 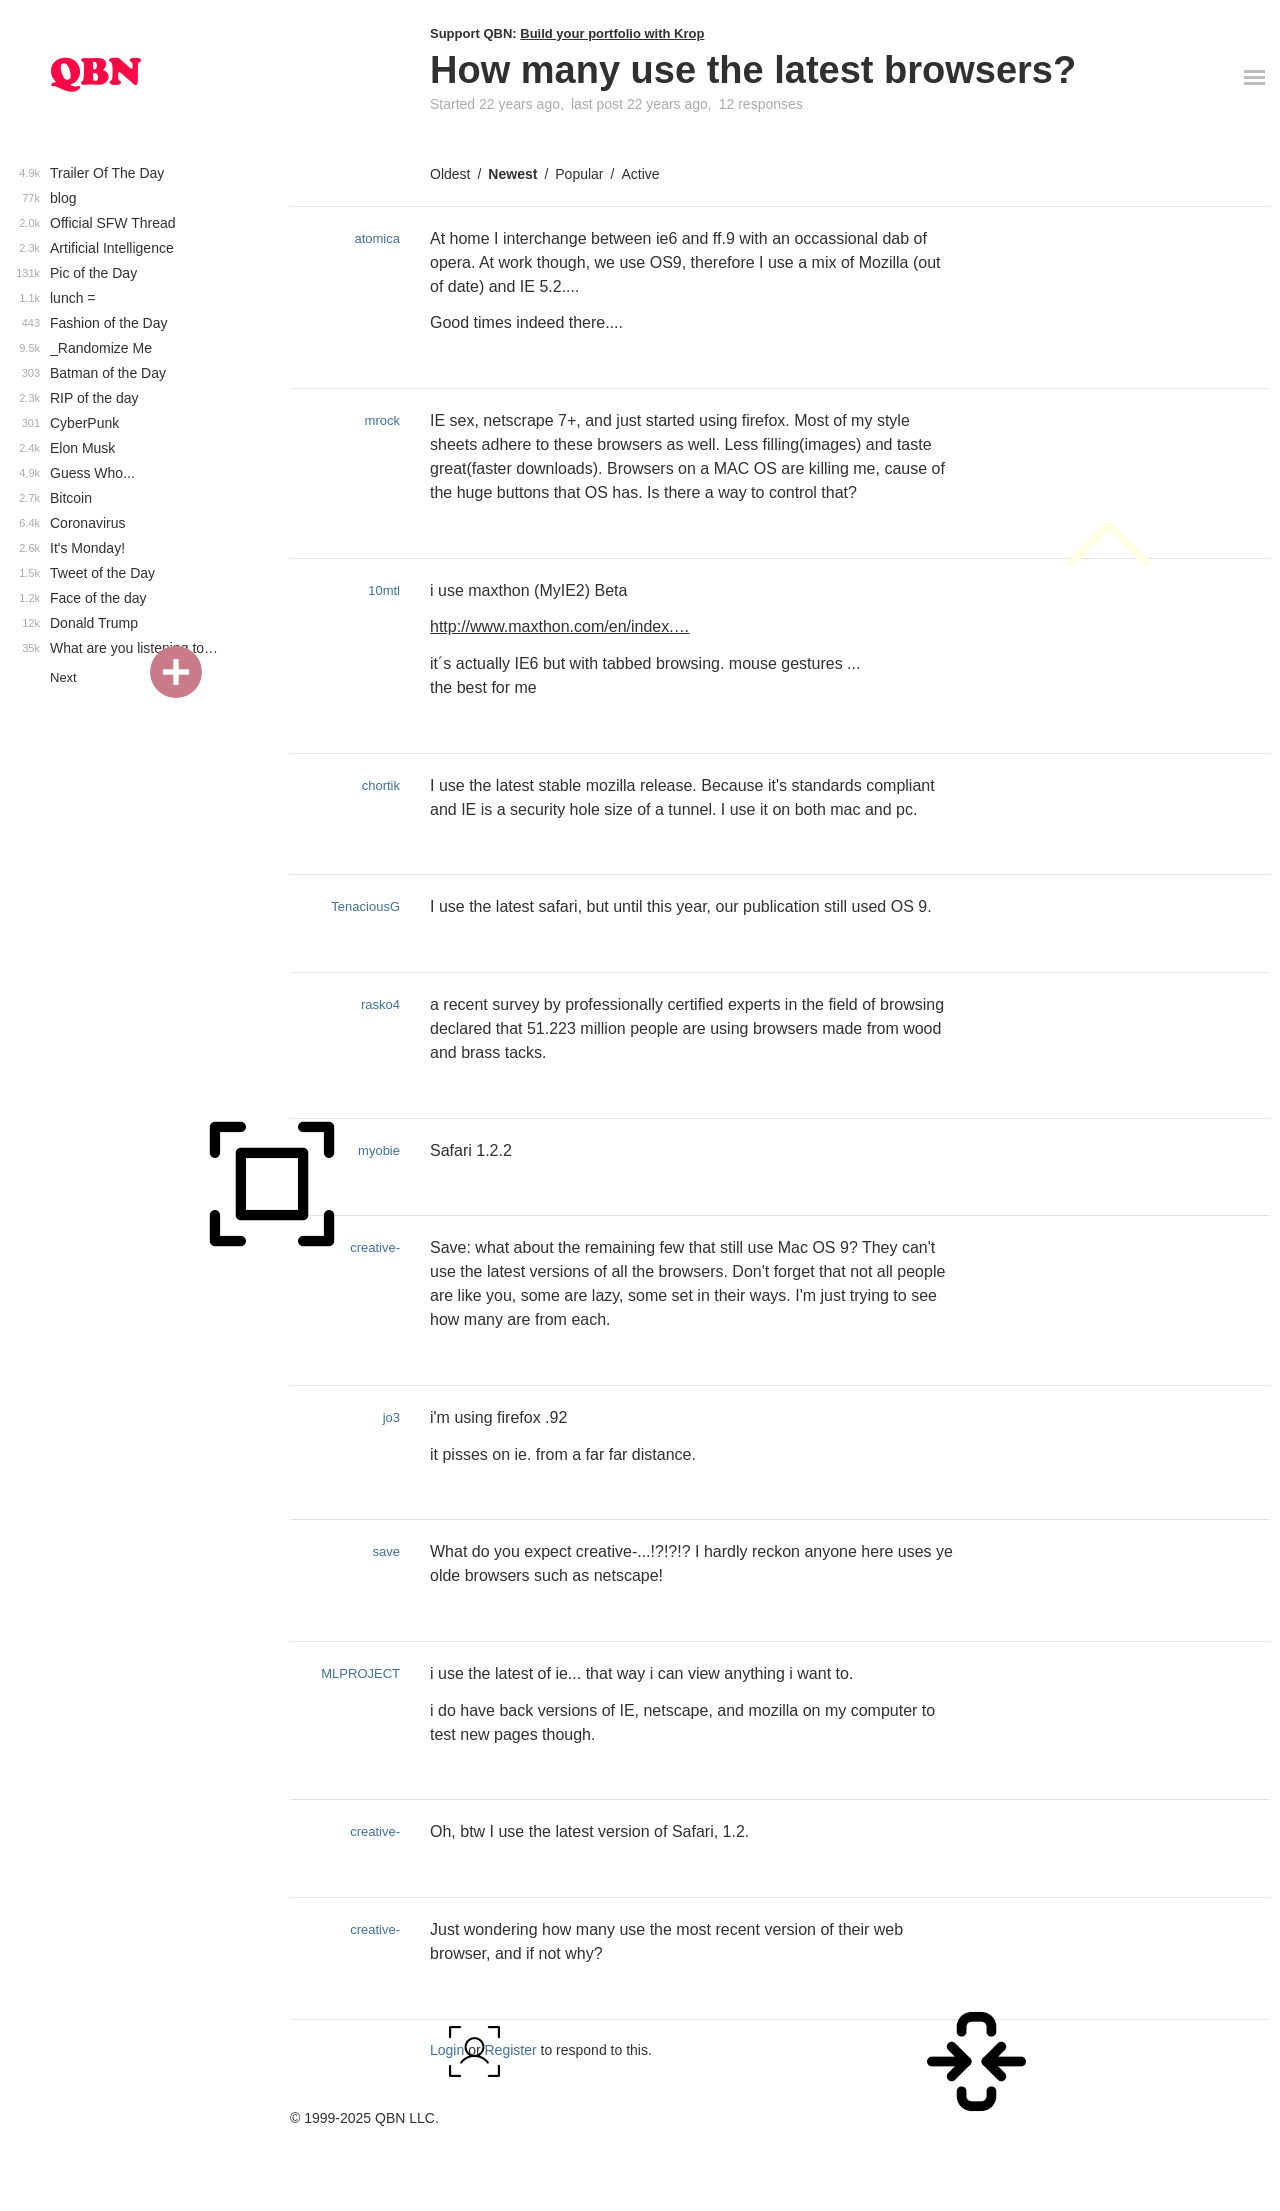 I want to click on narrow the viewport width, so click(x=976, y=2061).